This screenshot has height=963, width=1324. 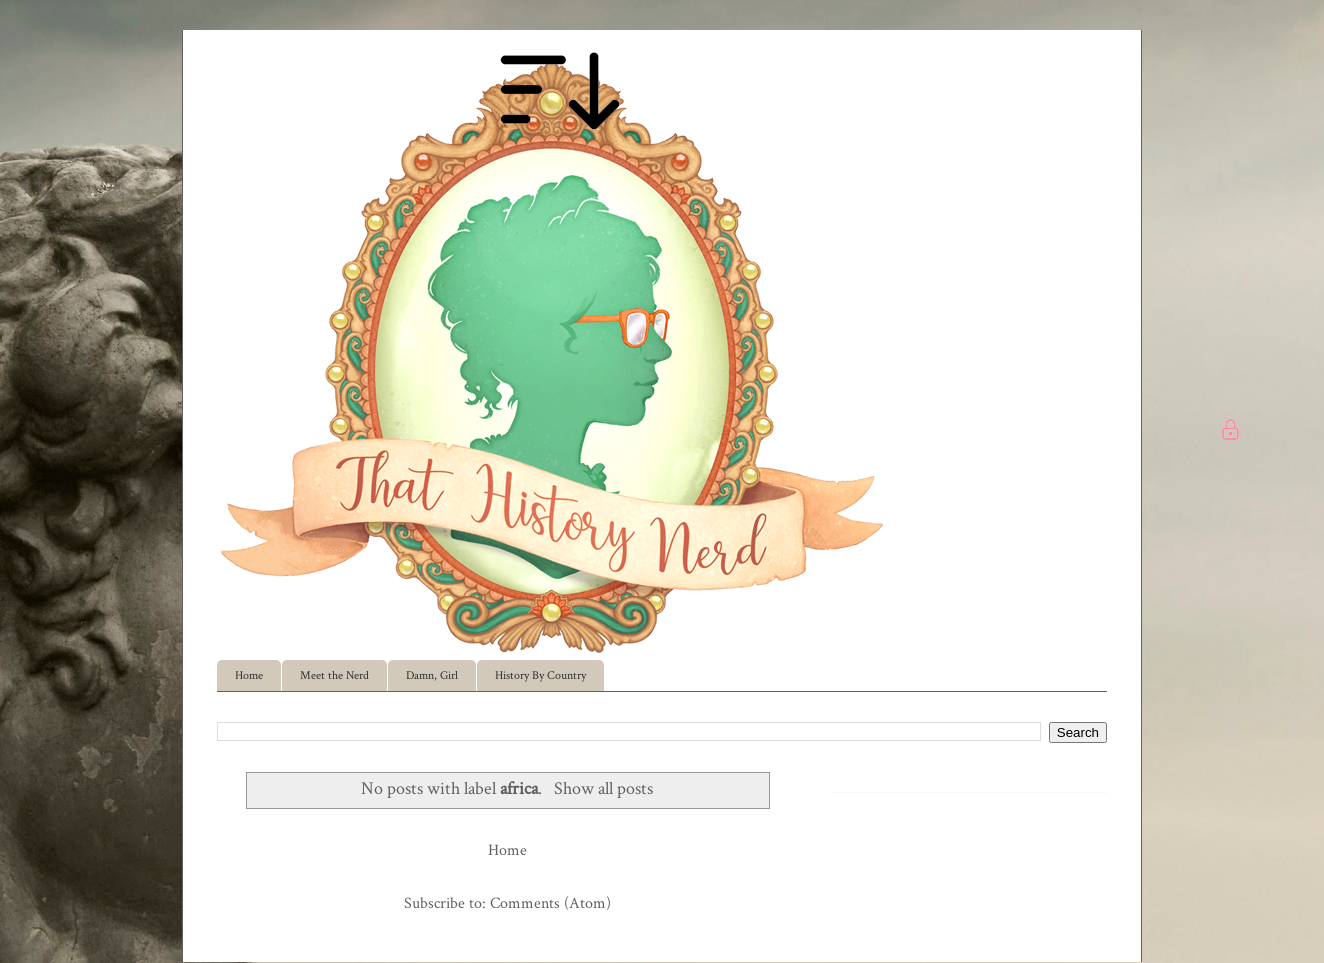 I want to click on lock or secure this item, so click(x=1230, y=429).